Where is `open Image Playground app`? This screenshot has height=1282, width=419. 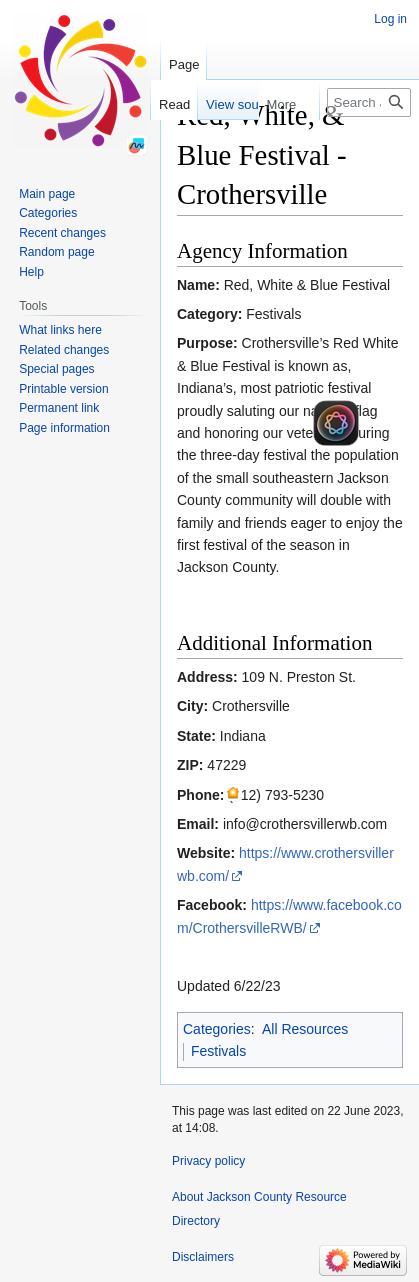
open Image Playground app is located at coordinates (336, 423).